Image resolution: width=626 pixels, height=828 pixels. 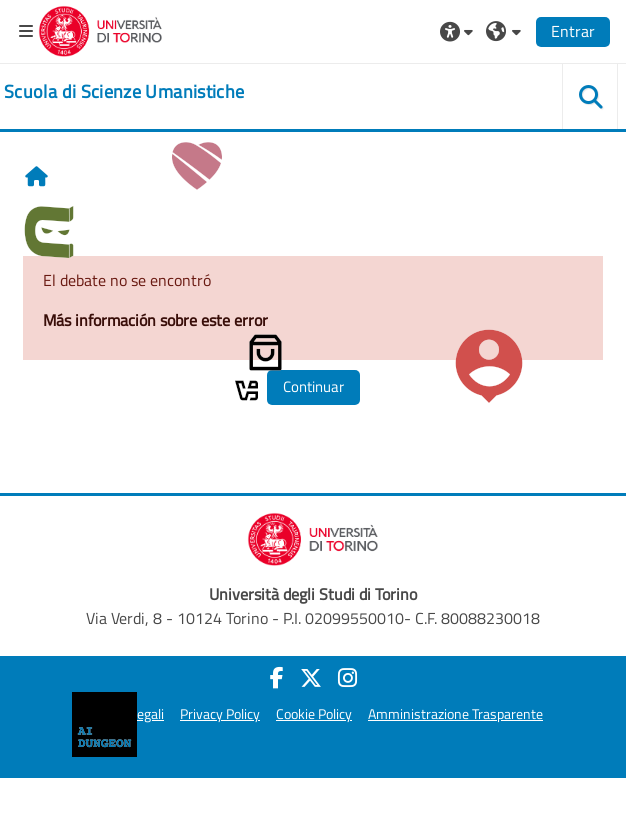 I want to click on open the Southwest Airlines app, so click(x=197, y=166).